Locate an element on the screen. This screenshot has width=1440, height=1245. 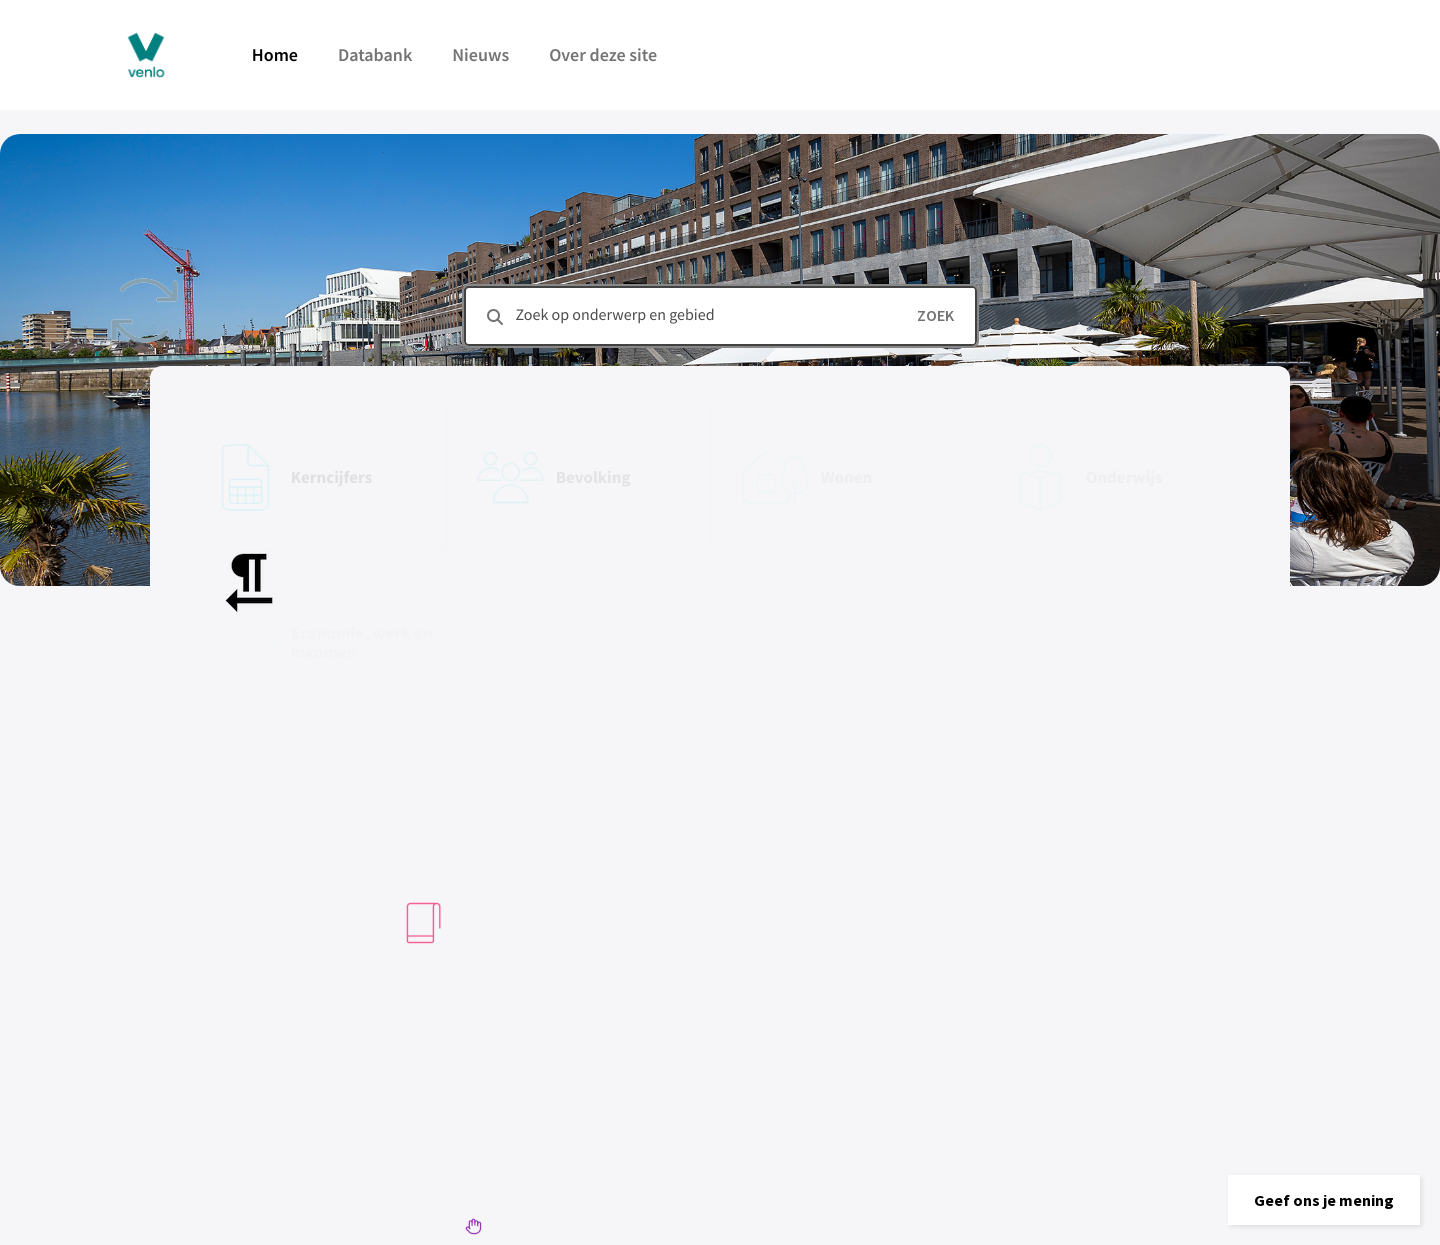
switch text direction to right-to-left is located at coordinates (249, 583).